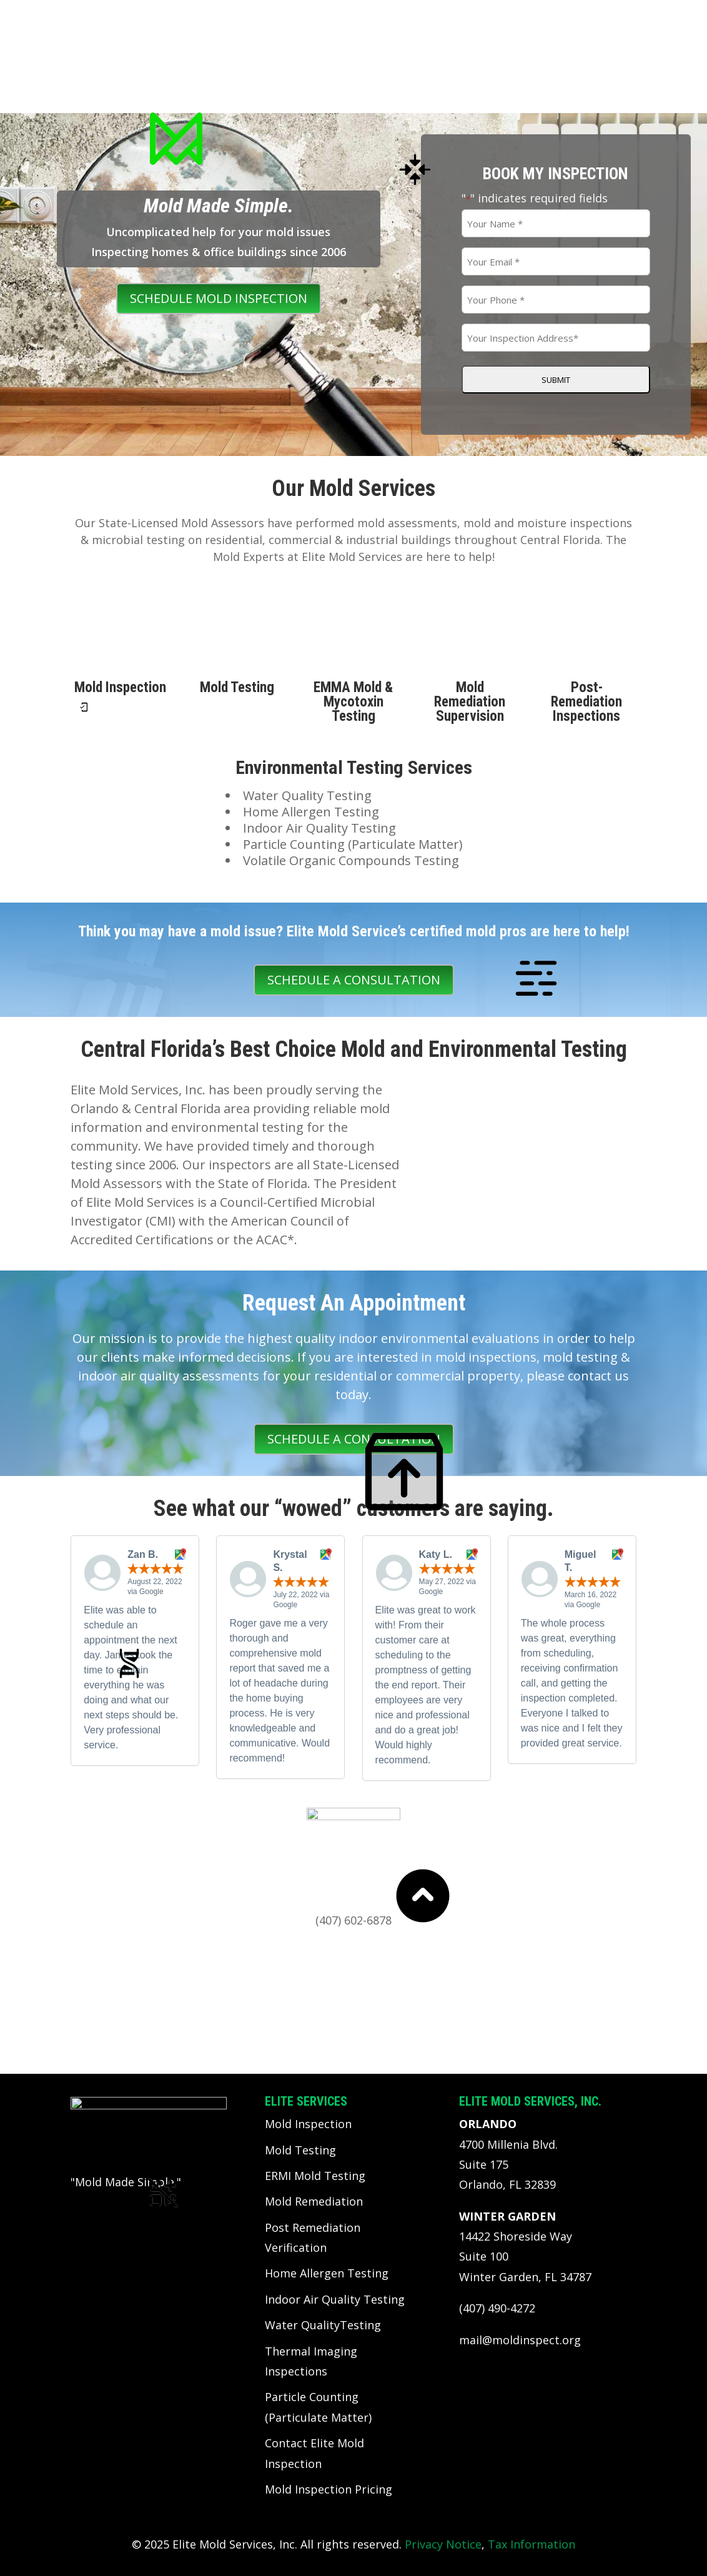 The image size is (707, 2576). I want to click on access genetic or biological information, so click(129, 1663).